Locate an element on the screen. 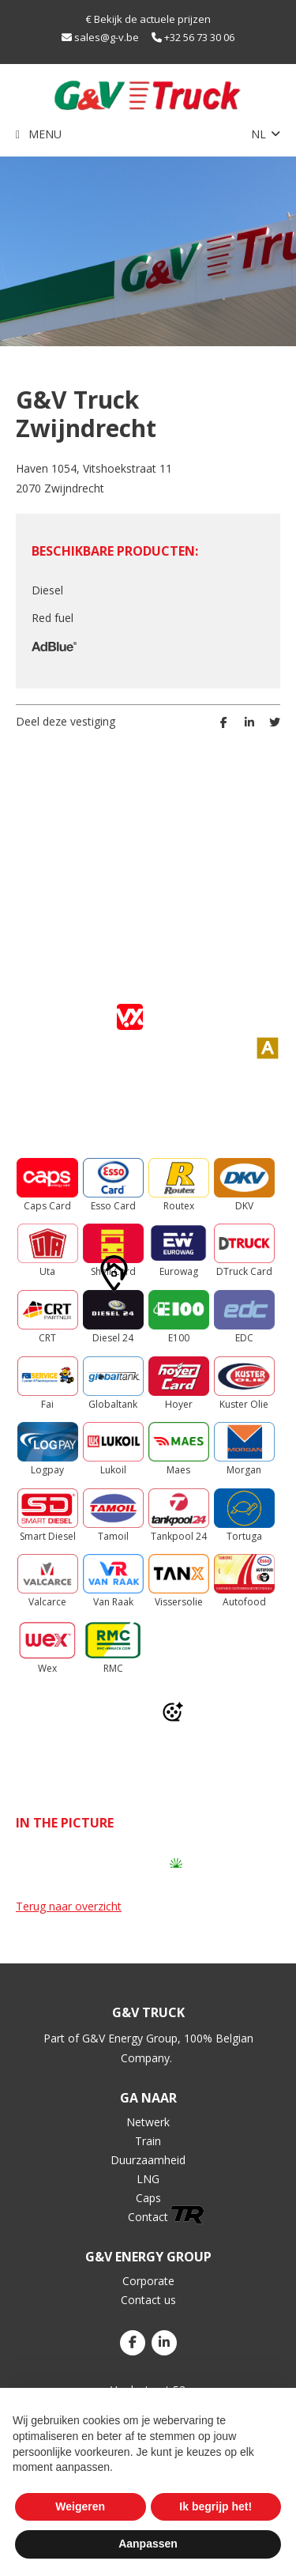  eclipse vert.x framework logo is located at coordinates (129, 1016).